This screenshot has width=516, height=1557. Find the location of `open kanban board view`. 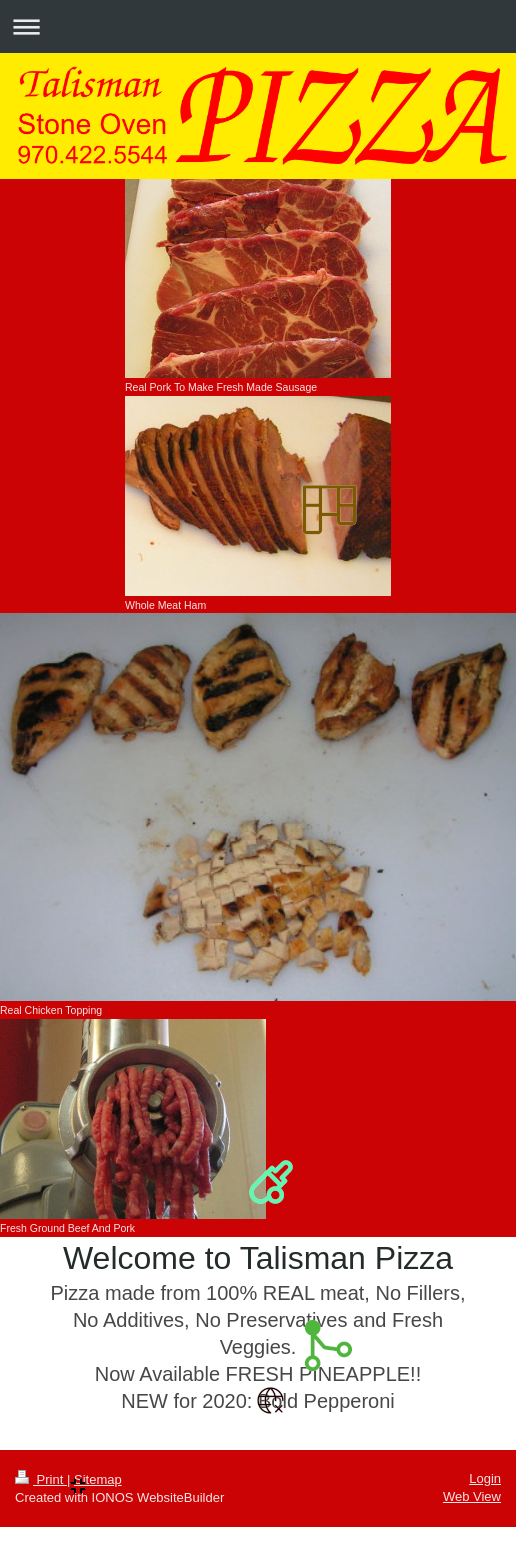

open kanban board view is located at coordinates (329, 507).